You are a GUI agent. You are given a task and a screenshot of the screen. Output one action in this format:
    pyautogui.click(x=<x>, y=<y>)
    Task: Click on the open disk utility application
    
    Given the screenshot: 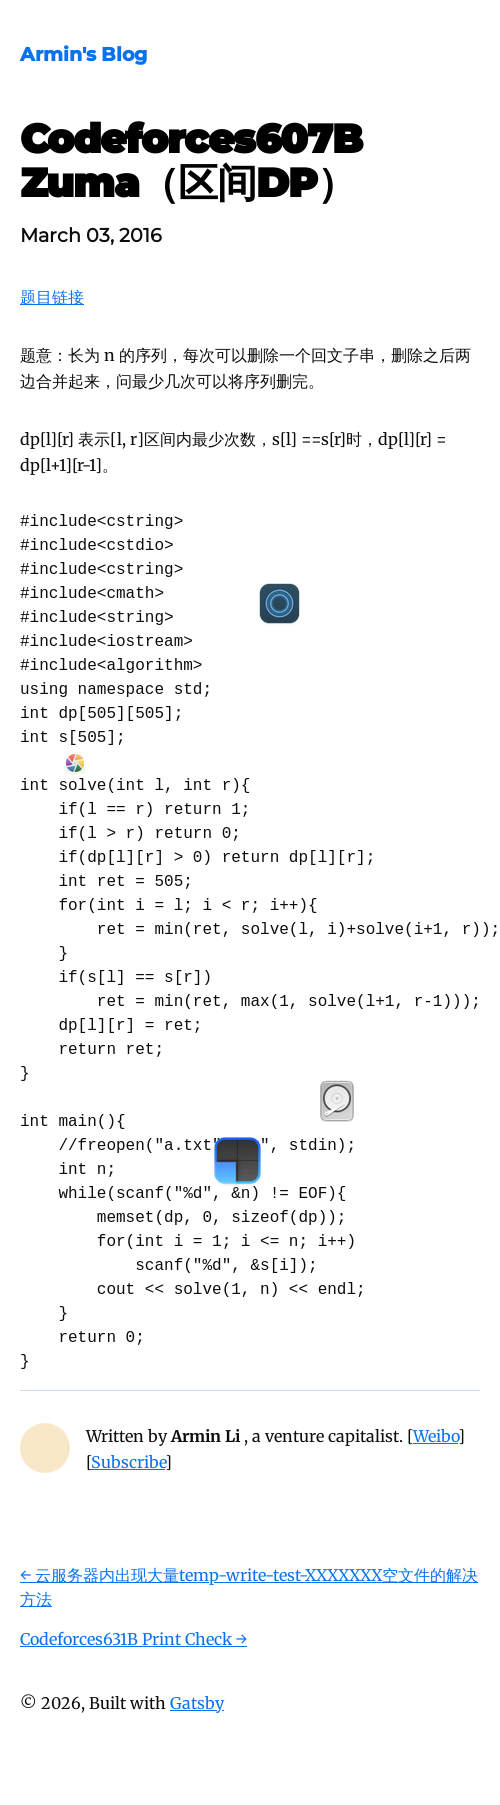 What is the action you would take?
    pyautogui.click(x=337, y=1101)
    